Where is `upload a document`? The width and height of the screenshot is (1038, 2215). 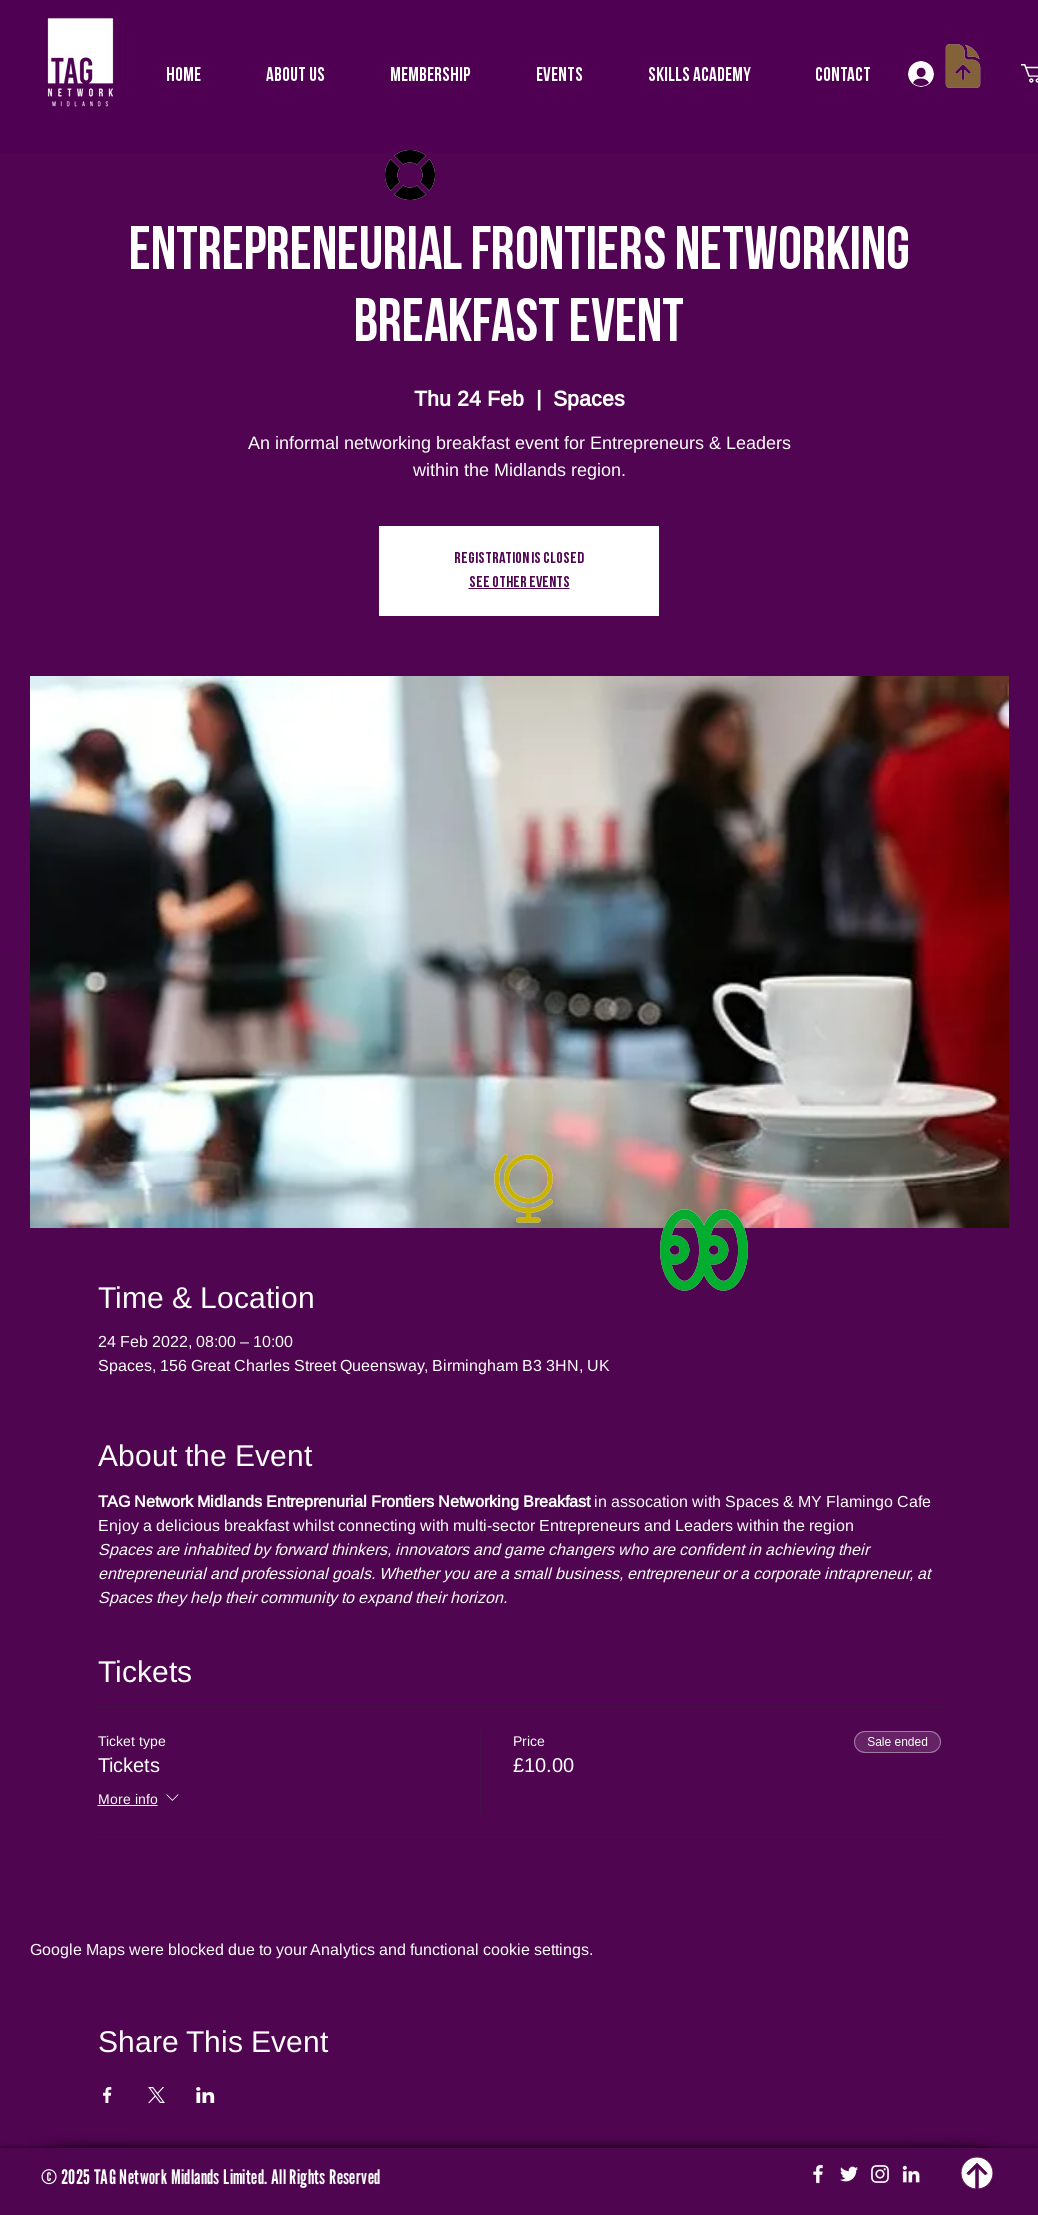 upload a document is located at coordinates (963, 66).